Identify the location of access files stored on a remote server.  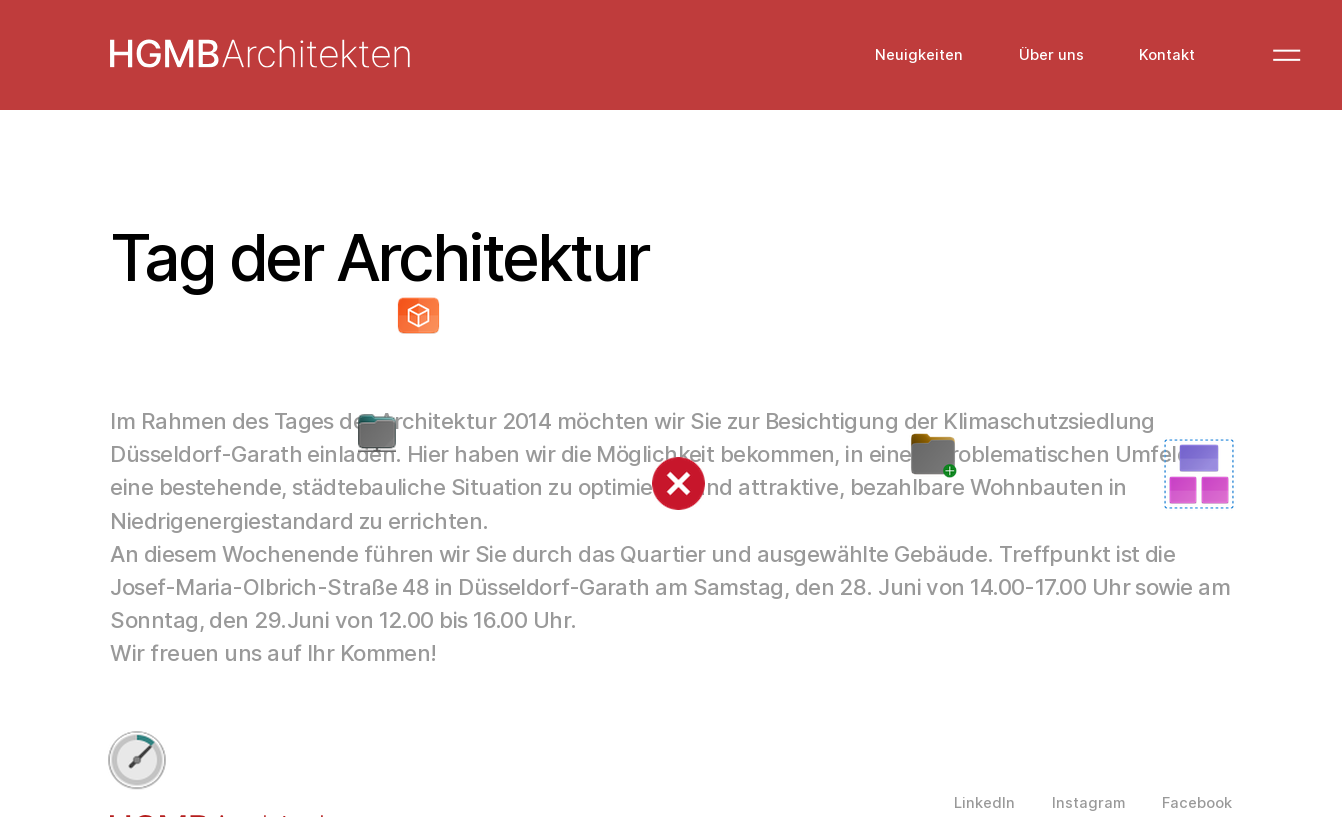
(377, 433).